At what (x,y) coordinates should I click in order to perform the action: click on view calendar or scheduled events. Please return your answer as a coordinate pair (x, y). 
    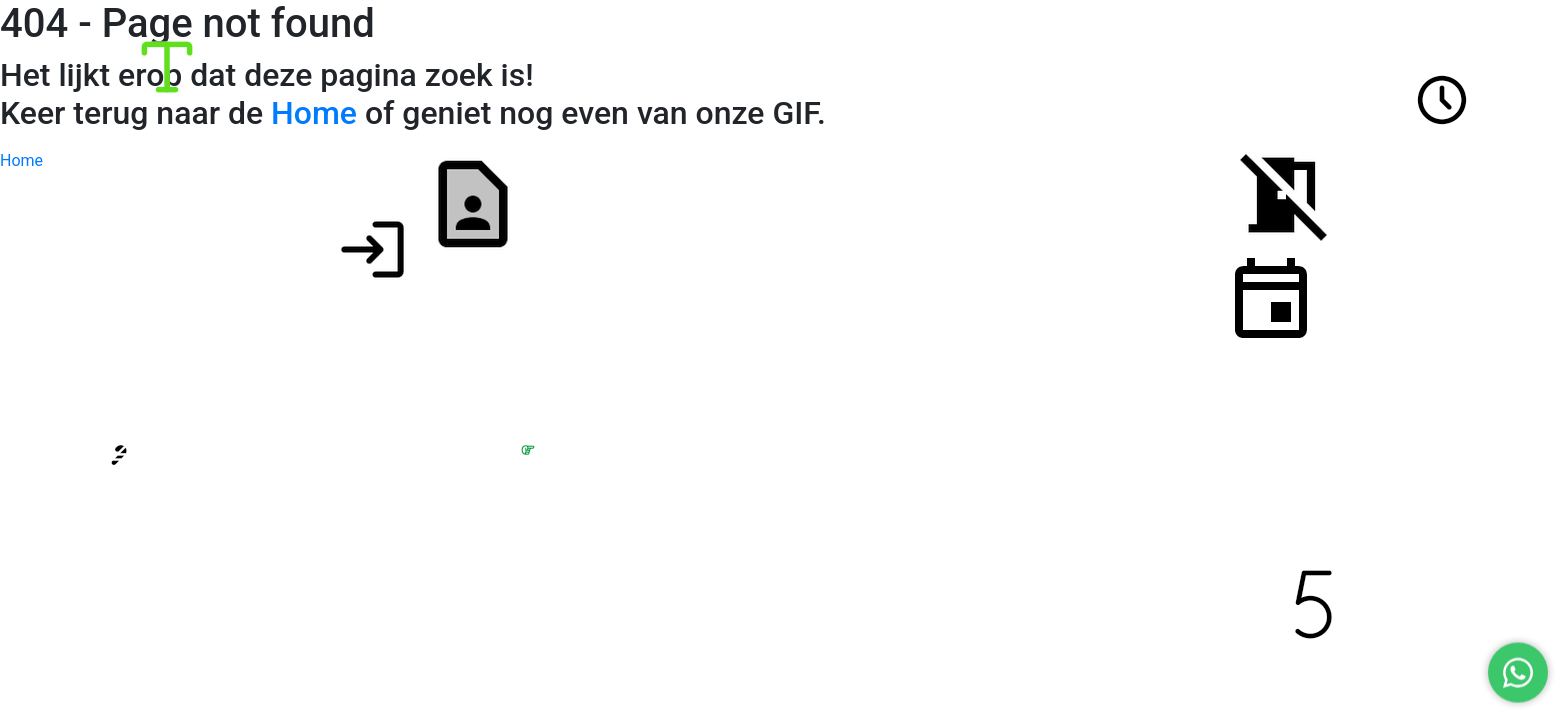
    Looking at the image, I should click on (1271, 298).